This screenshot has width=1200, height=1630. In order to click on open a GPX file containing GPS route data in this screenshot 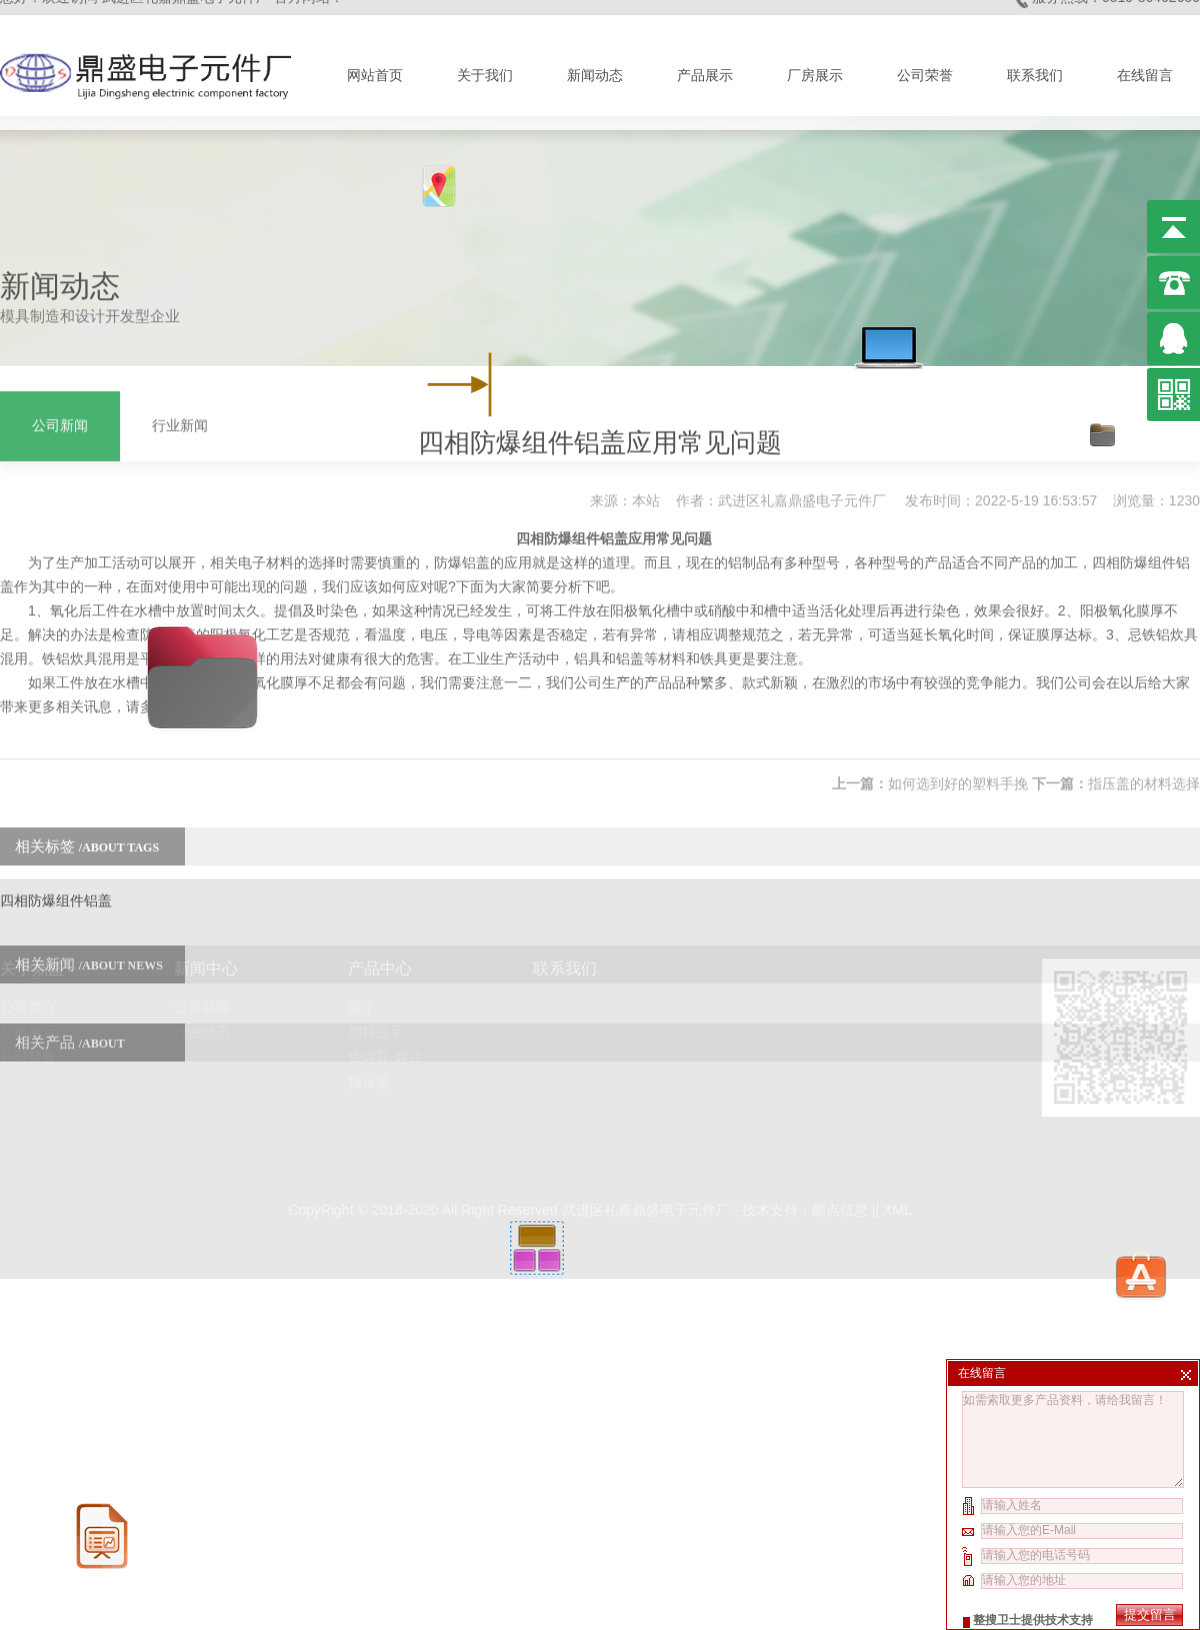, I will do `click(439, 186)`.